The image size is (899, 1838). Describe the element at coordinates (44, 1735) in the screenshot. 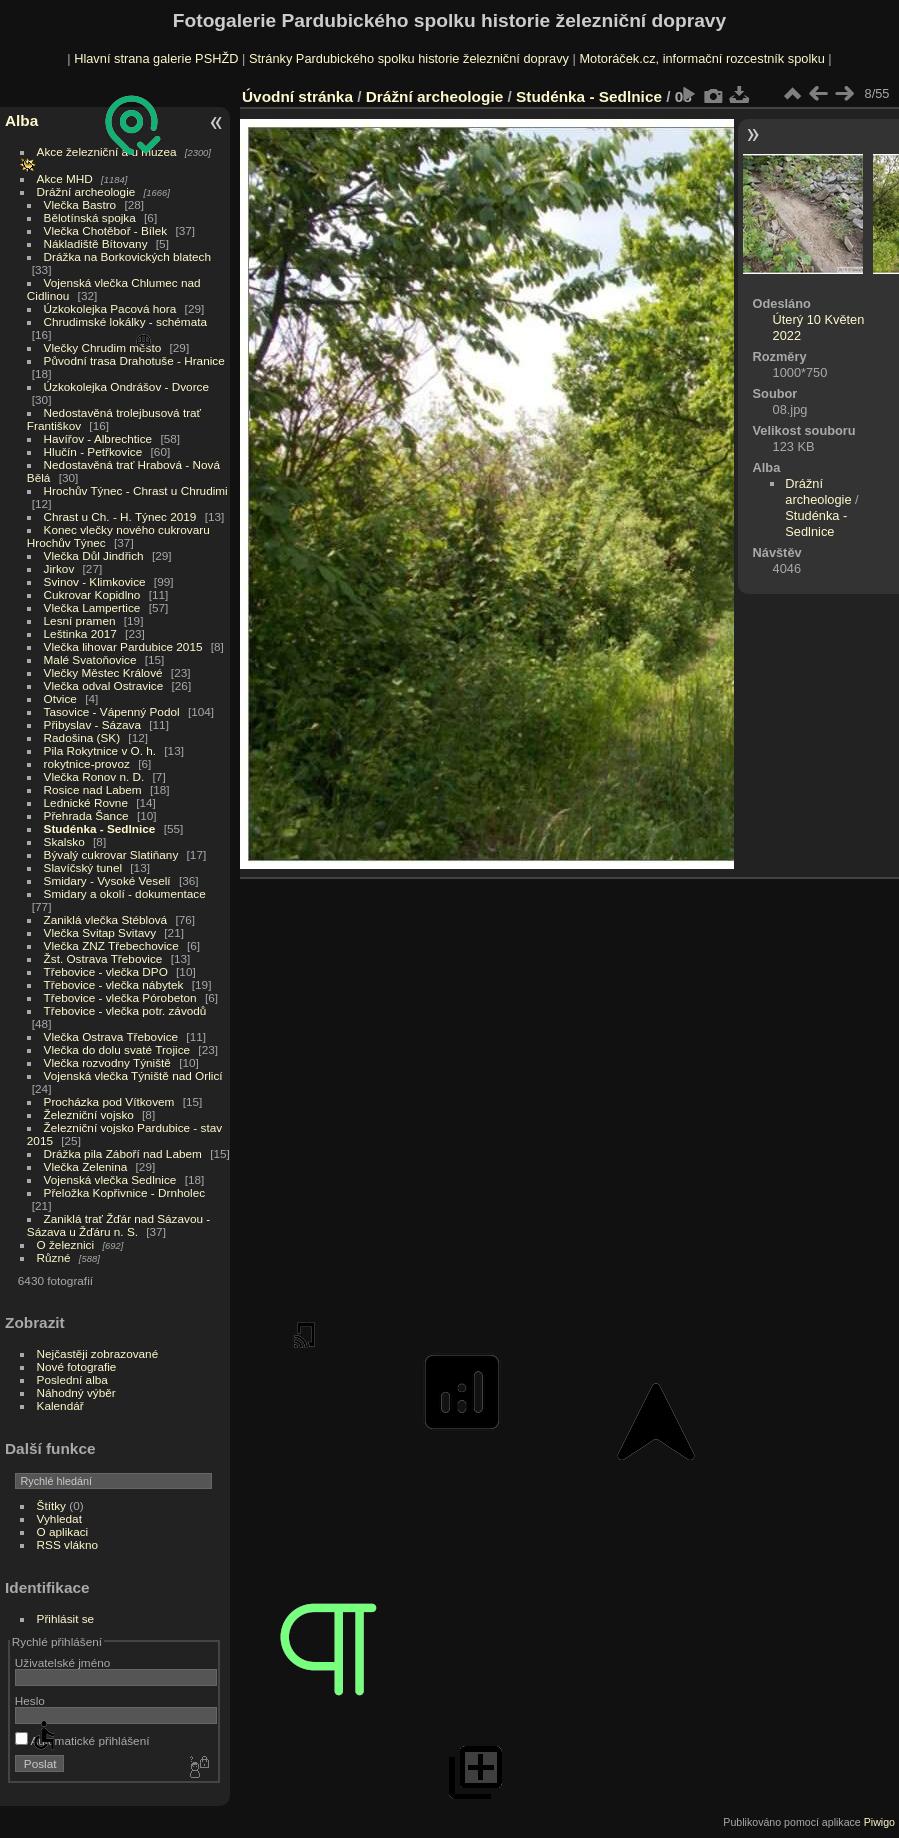

I see `indicates wheelchair accessibility` at that location.